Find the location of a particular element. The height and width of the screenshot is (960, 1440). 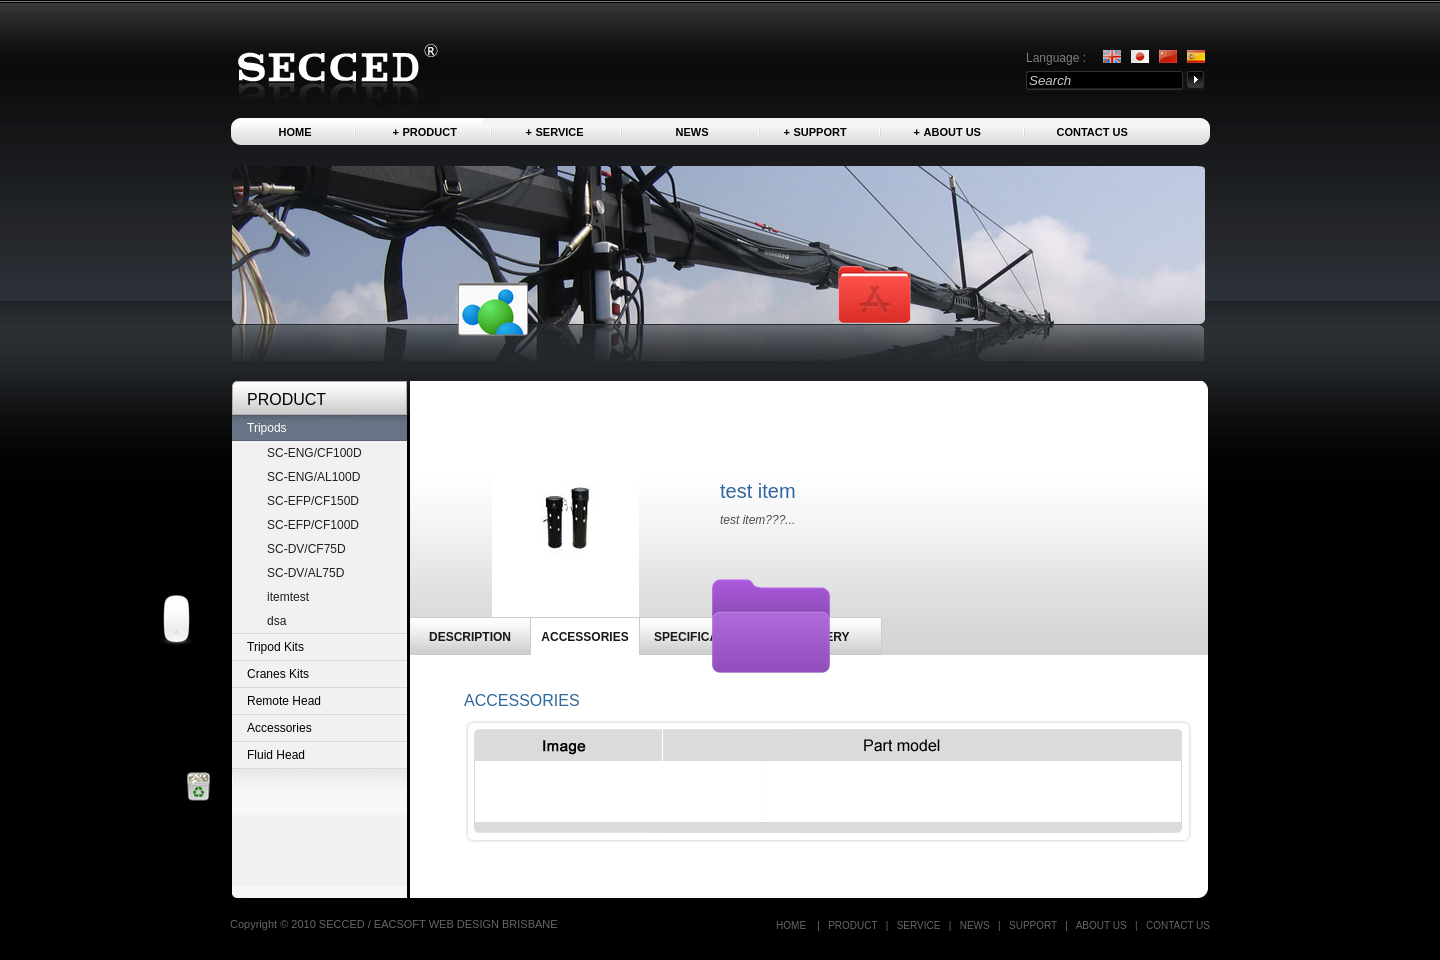

open folder containing files is located at coordinates (771, 626).